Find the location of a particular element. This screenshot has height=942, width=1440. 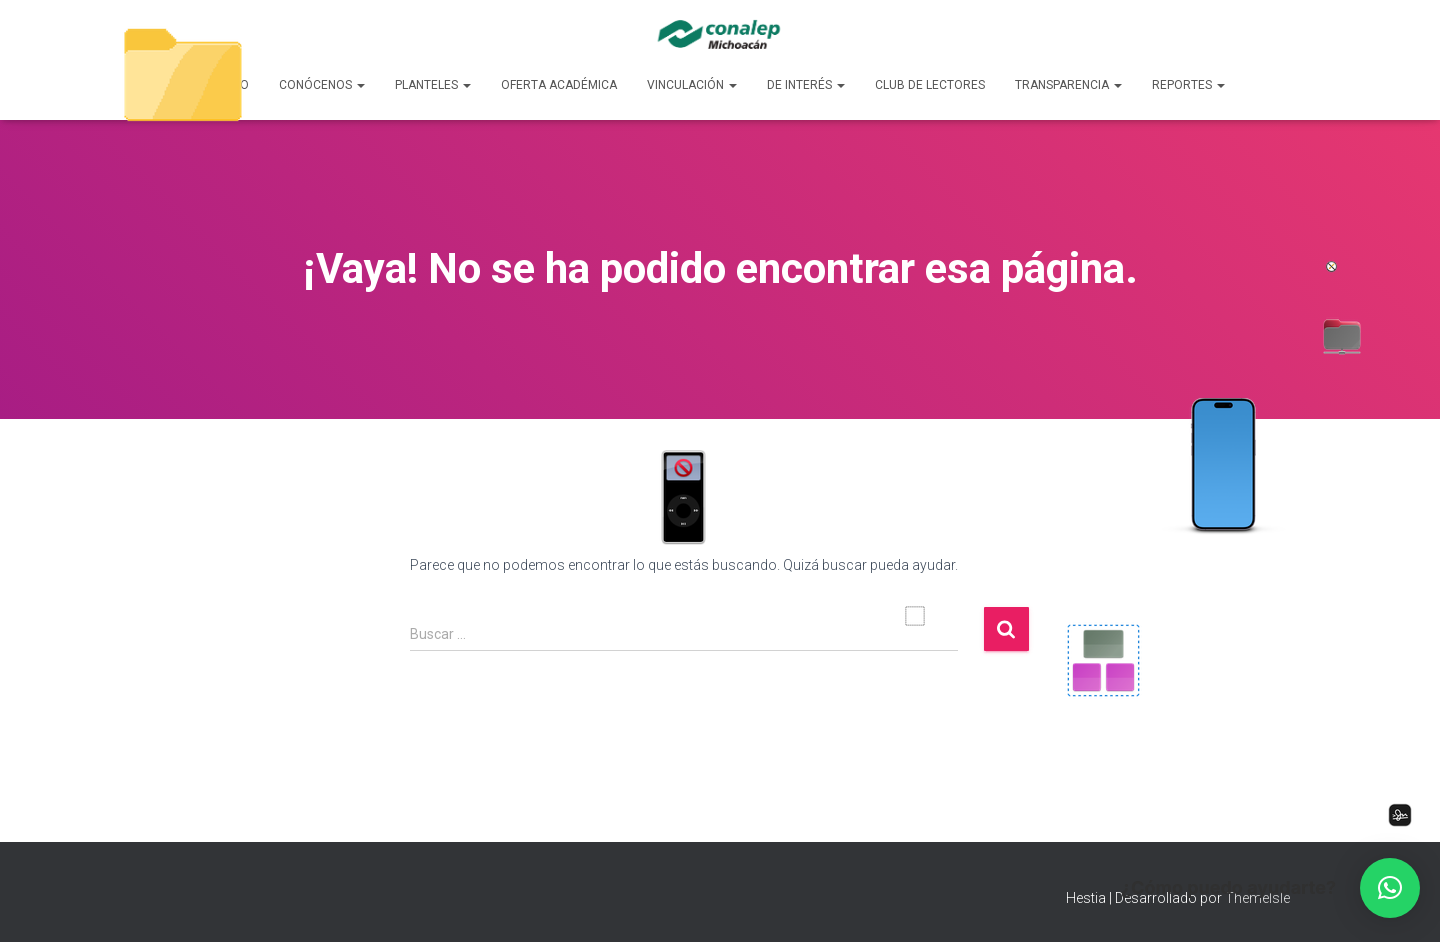

open secretive app for secure key management is located at coordinates (1400, 815).